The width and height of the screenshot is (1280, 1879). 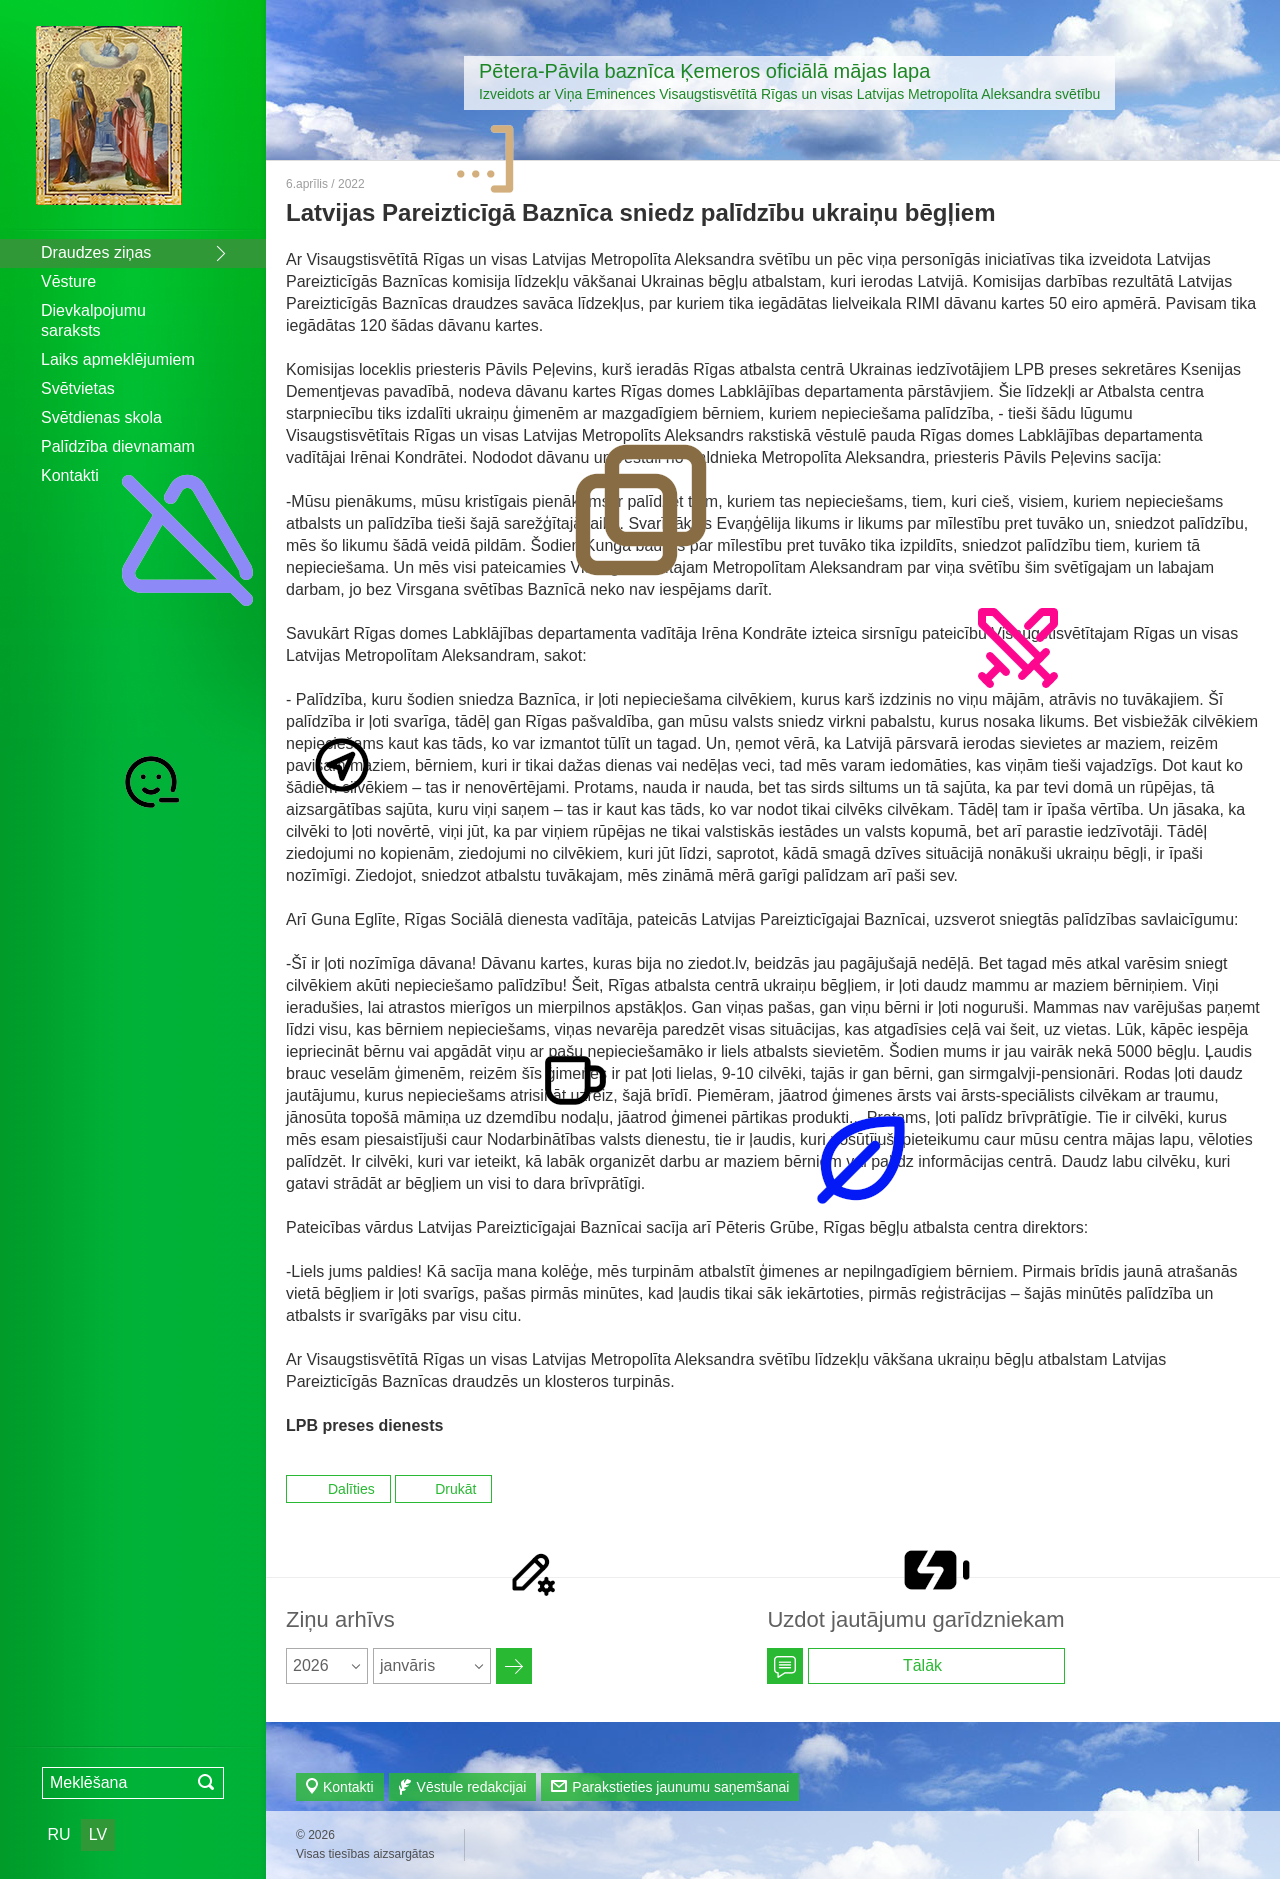 I want to click on initiate battle or combat mode, so click(x=1018, y=648).